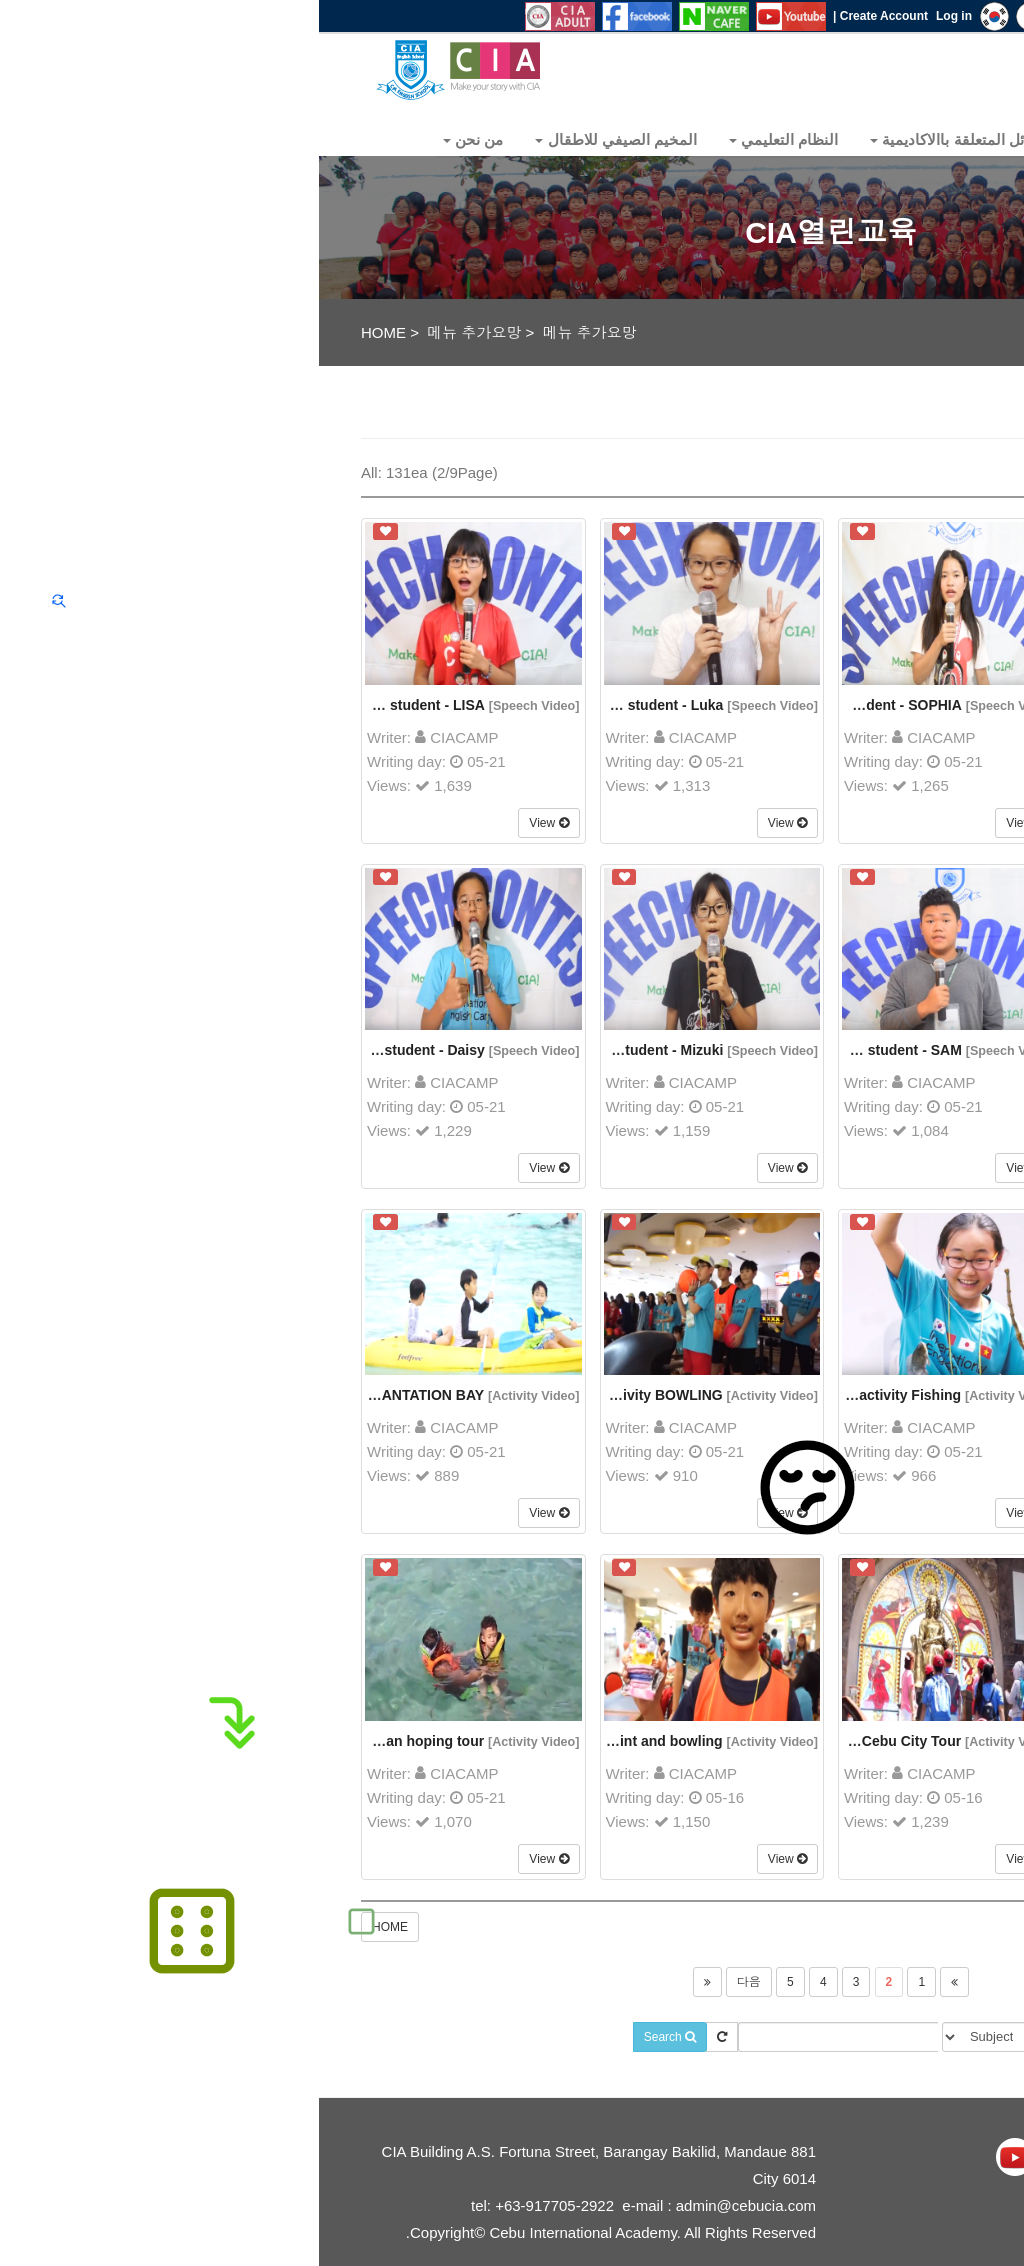  I want to click on stop media playback, so click(361, 1921).